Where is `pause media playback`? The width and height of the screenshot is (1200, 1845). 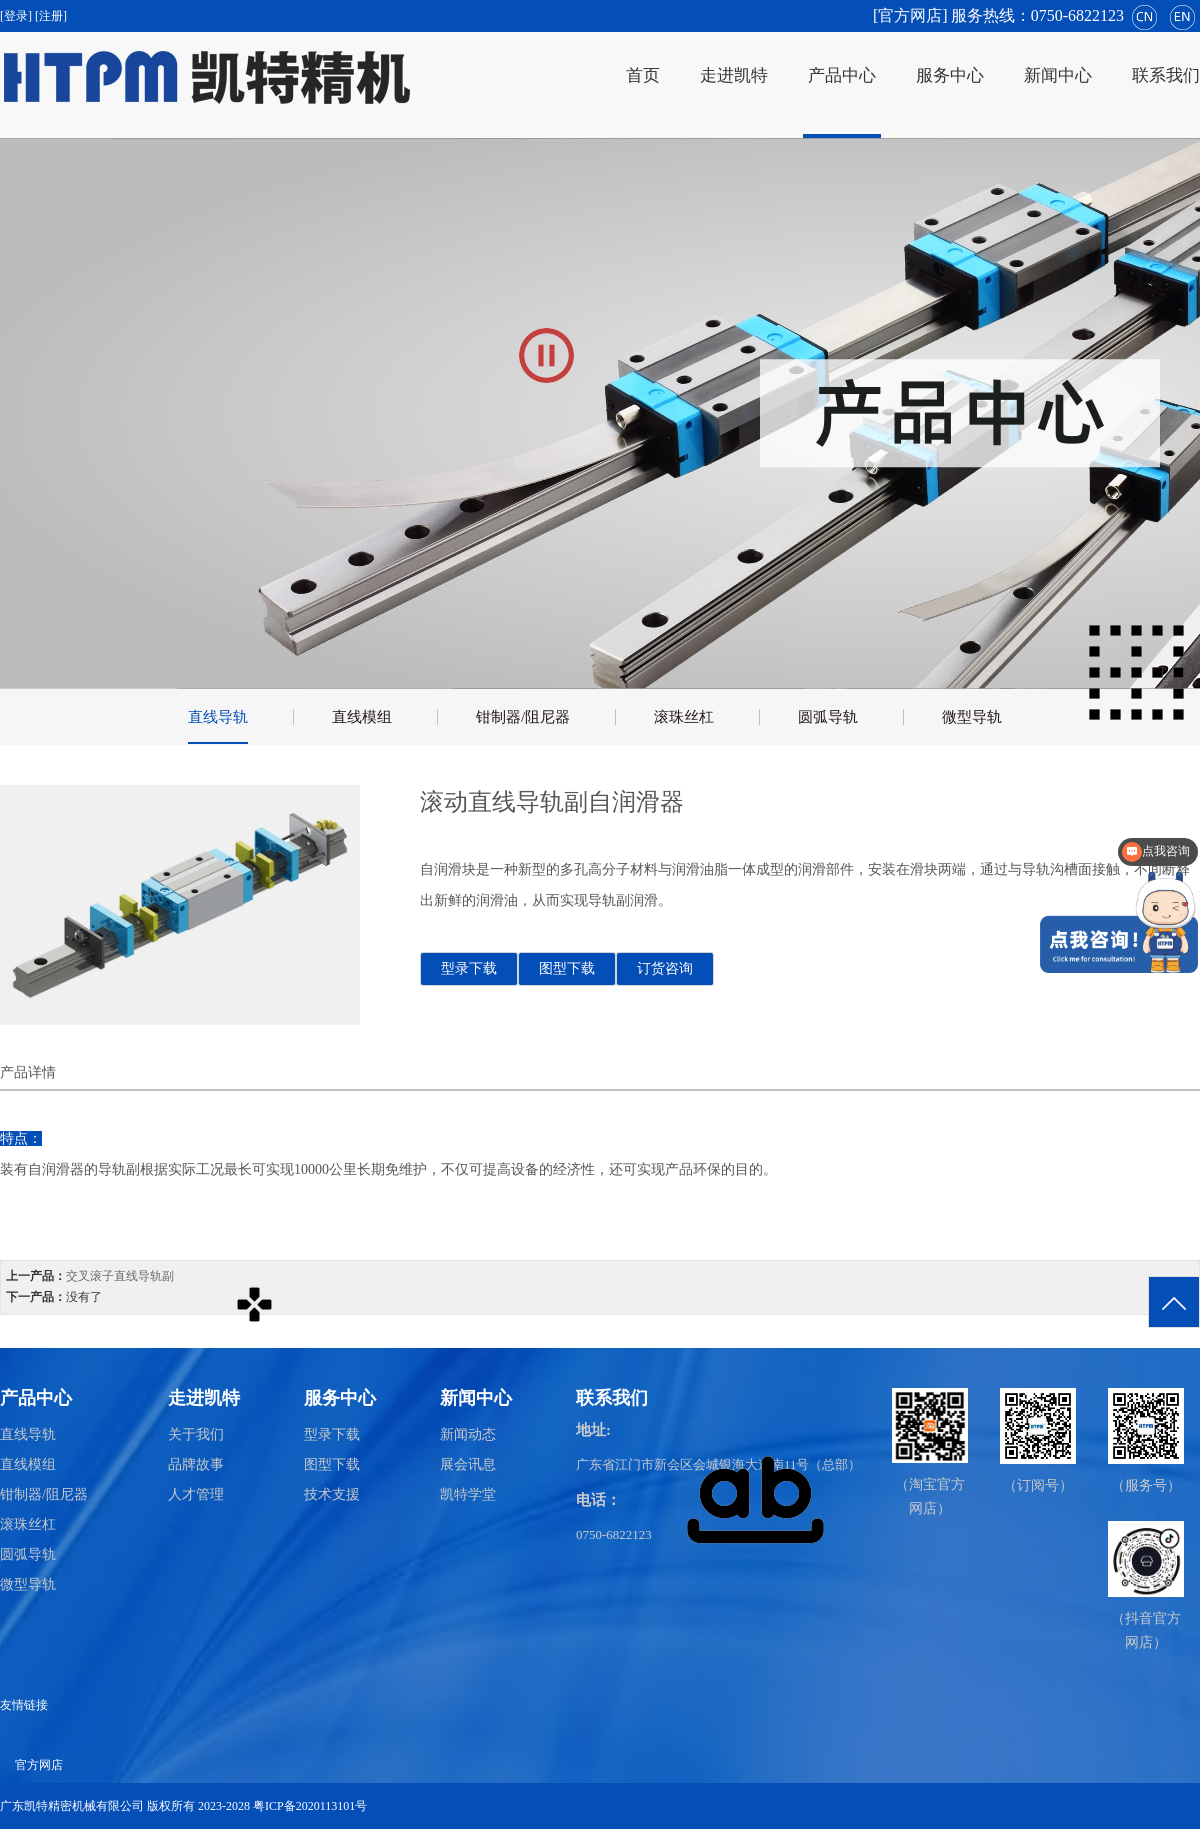
pause media playback is located at coordinates (546, 355).